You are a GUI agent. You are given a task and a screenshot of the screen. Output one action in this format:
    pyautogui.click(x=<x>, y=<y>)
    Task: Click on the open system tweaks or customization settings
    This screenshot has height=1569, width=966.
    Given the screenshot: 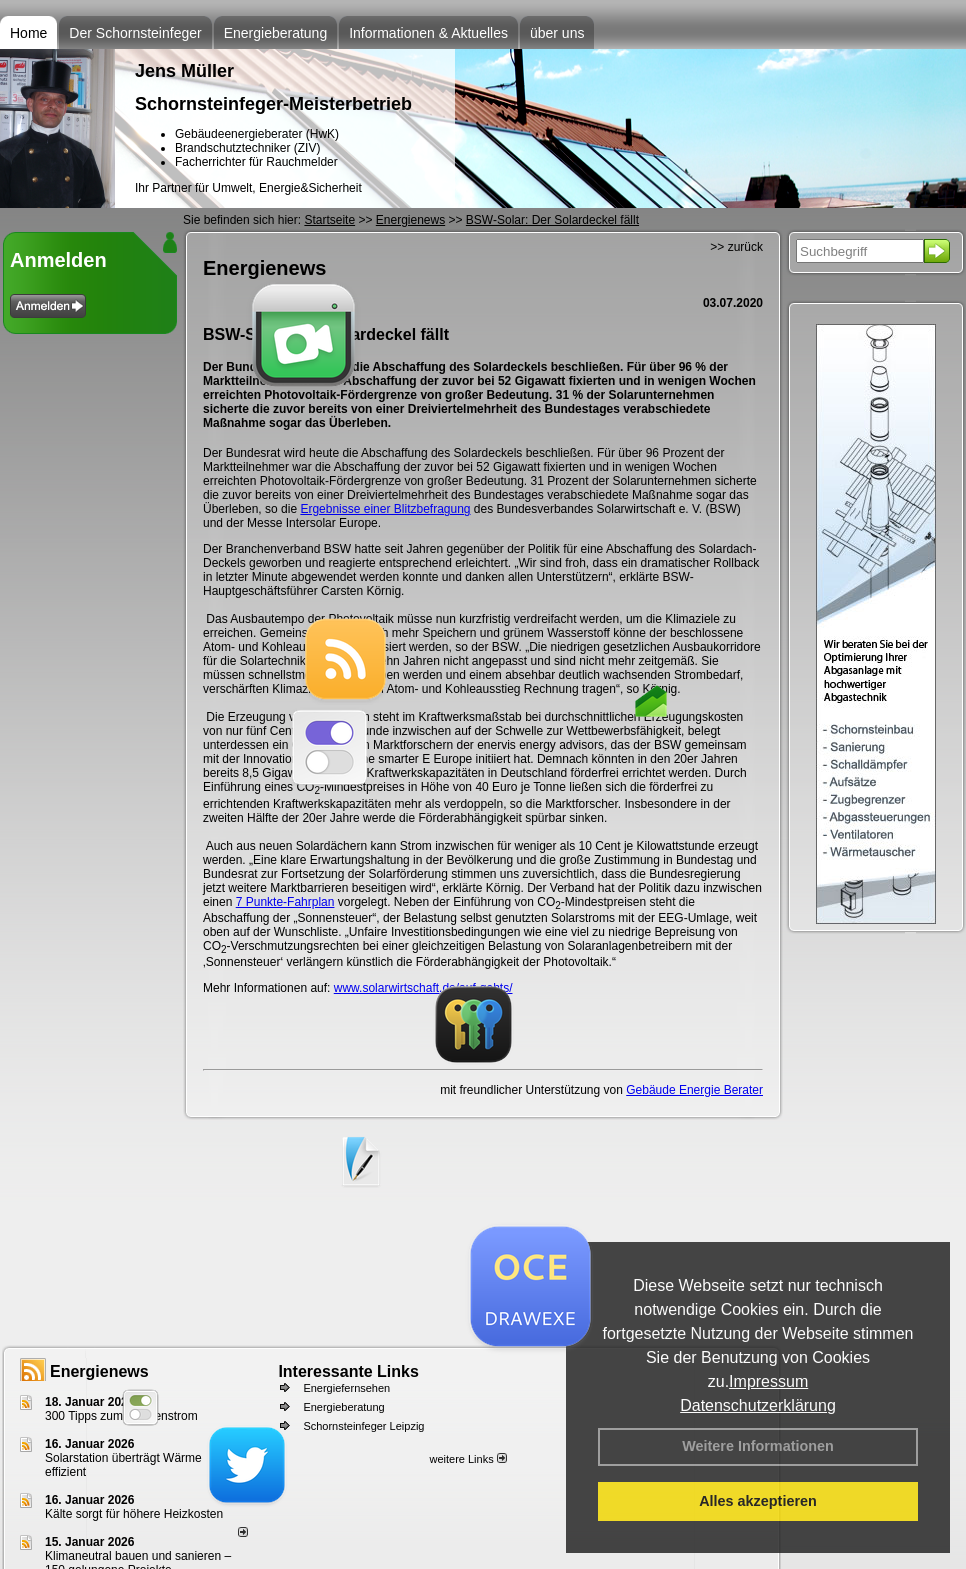 What is the action you would take?
    pyautogui.click(x=329, y=747)
    